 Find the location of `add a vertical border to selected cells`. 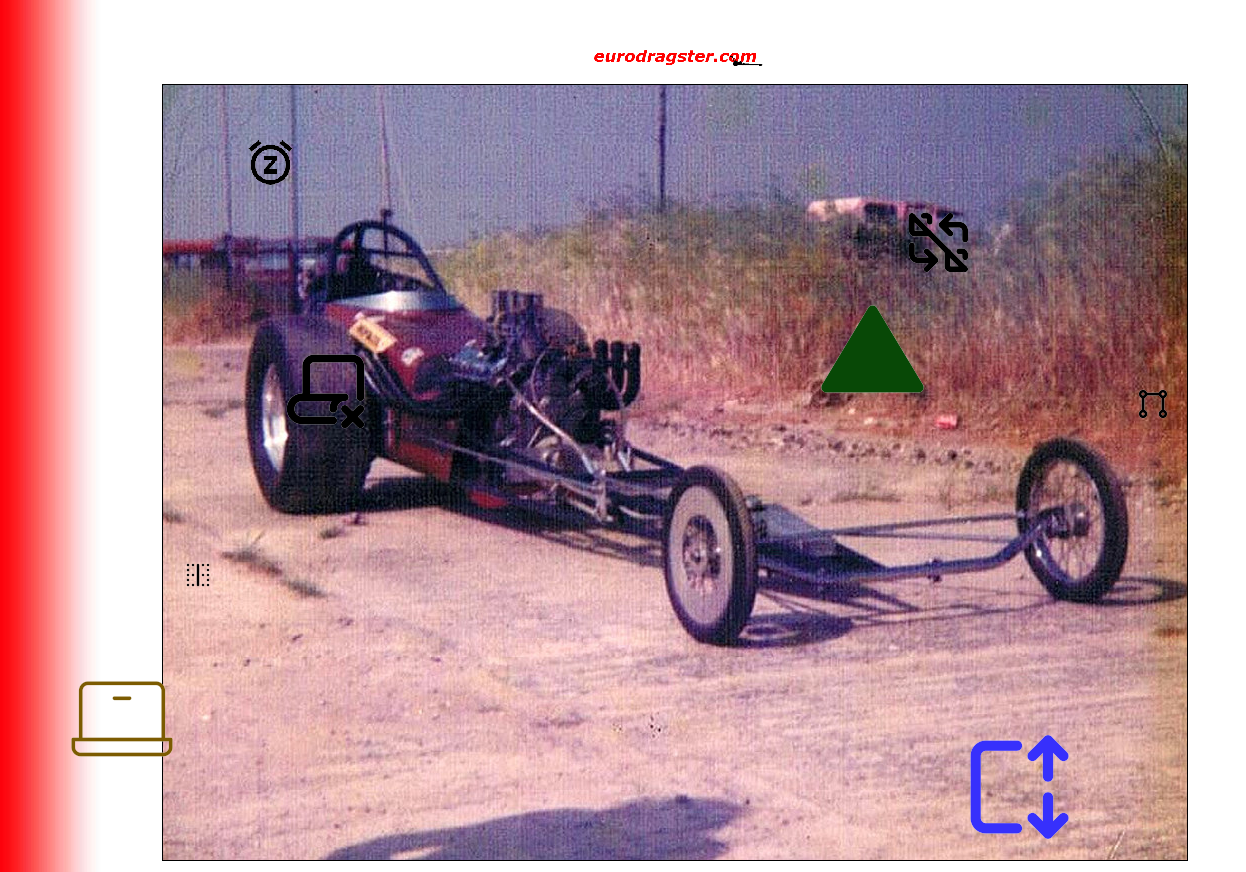

add a vertical border to selected cells is located at coordinates (198, 575).